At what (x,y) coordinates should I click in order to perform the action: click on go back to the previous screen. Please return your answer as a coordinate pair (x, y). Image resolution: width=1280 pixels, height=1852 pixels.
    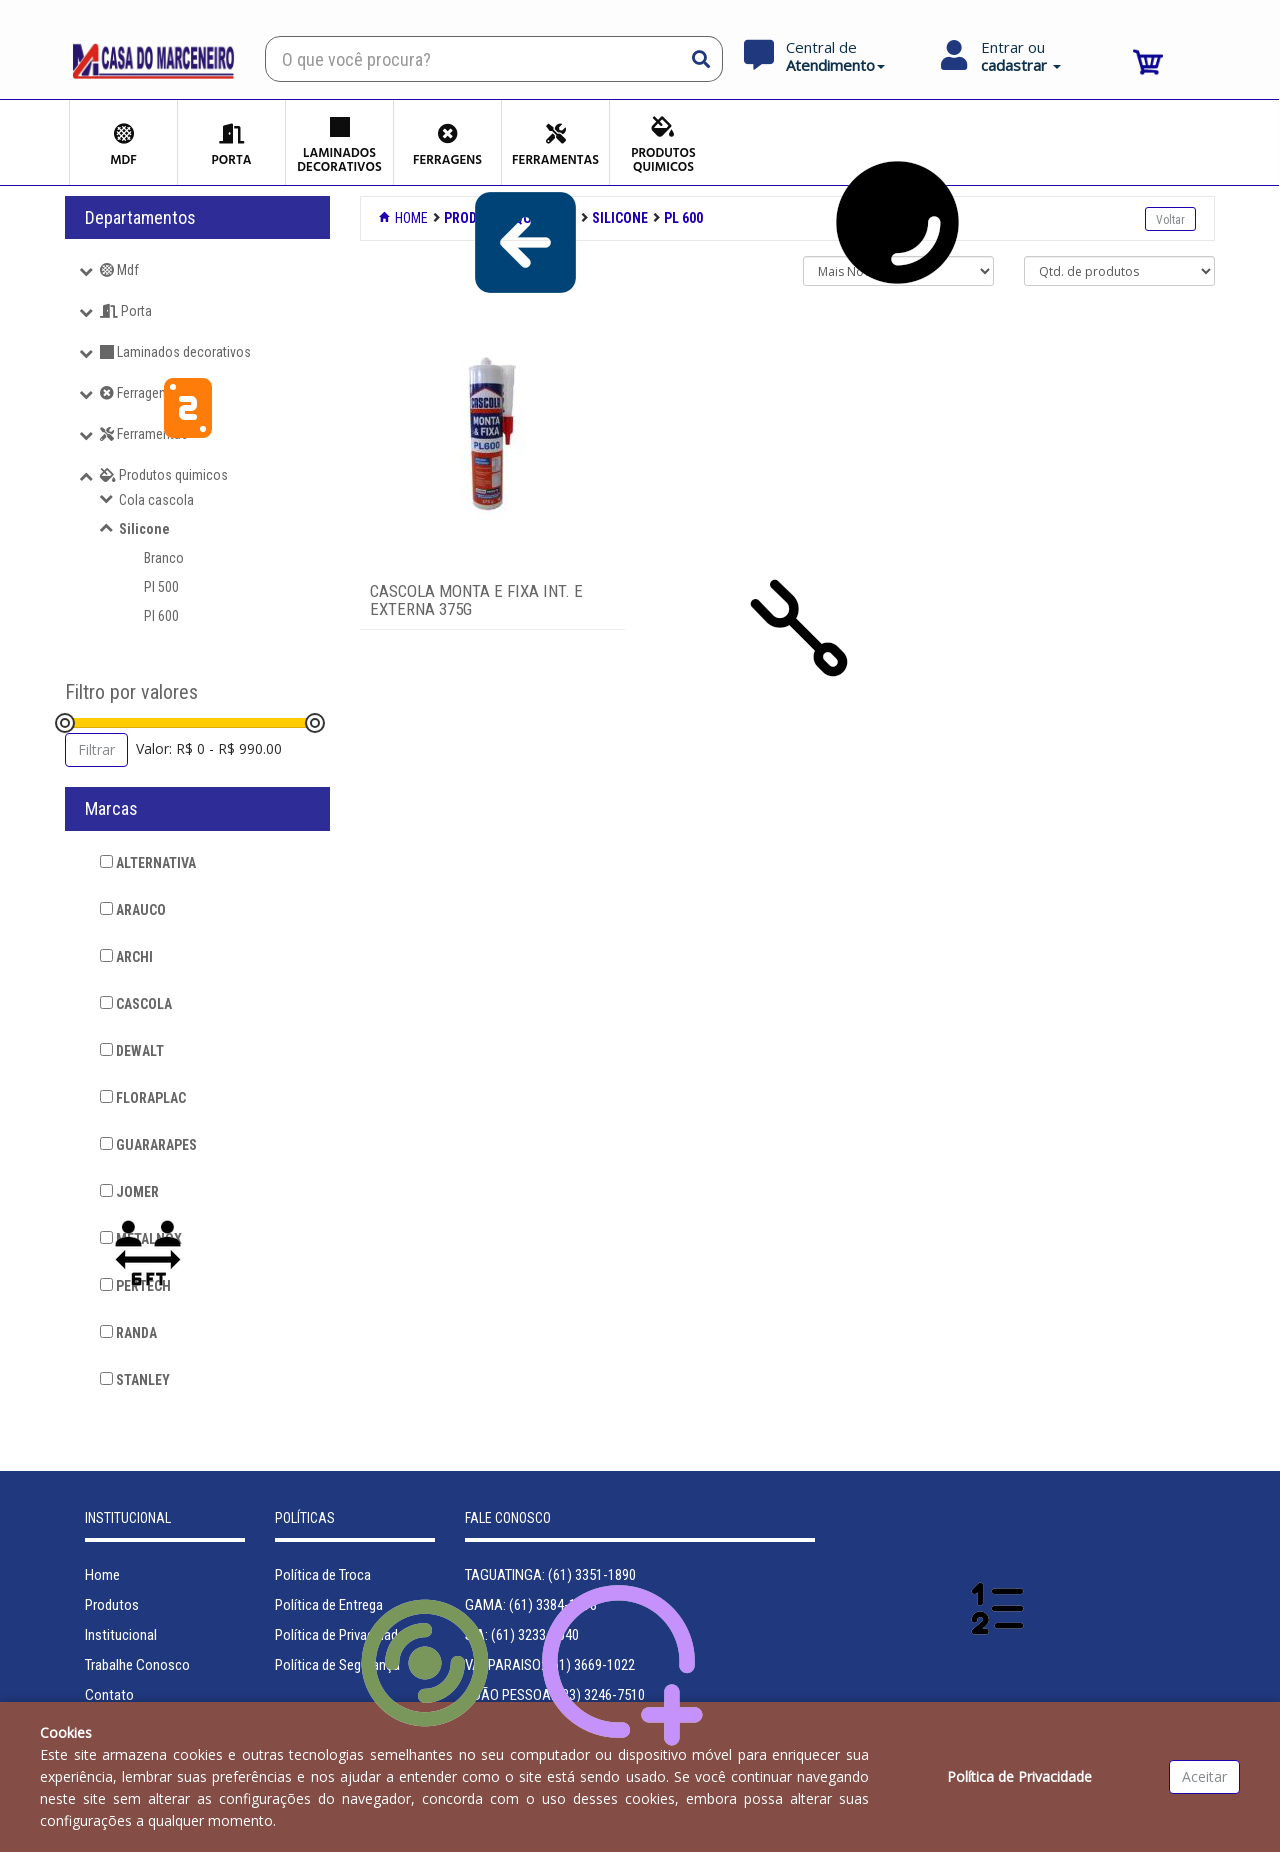
    Looking at the image, I should click on (525, 242).